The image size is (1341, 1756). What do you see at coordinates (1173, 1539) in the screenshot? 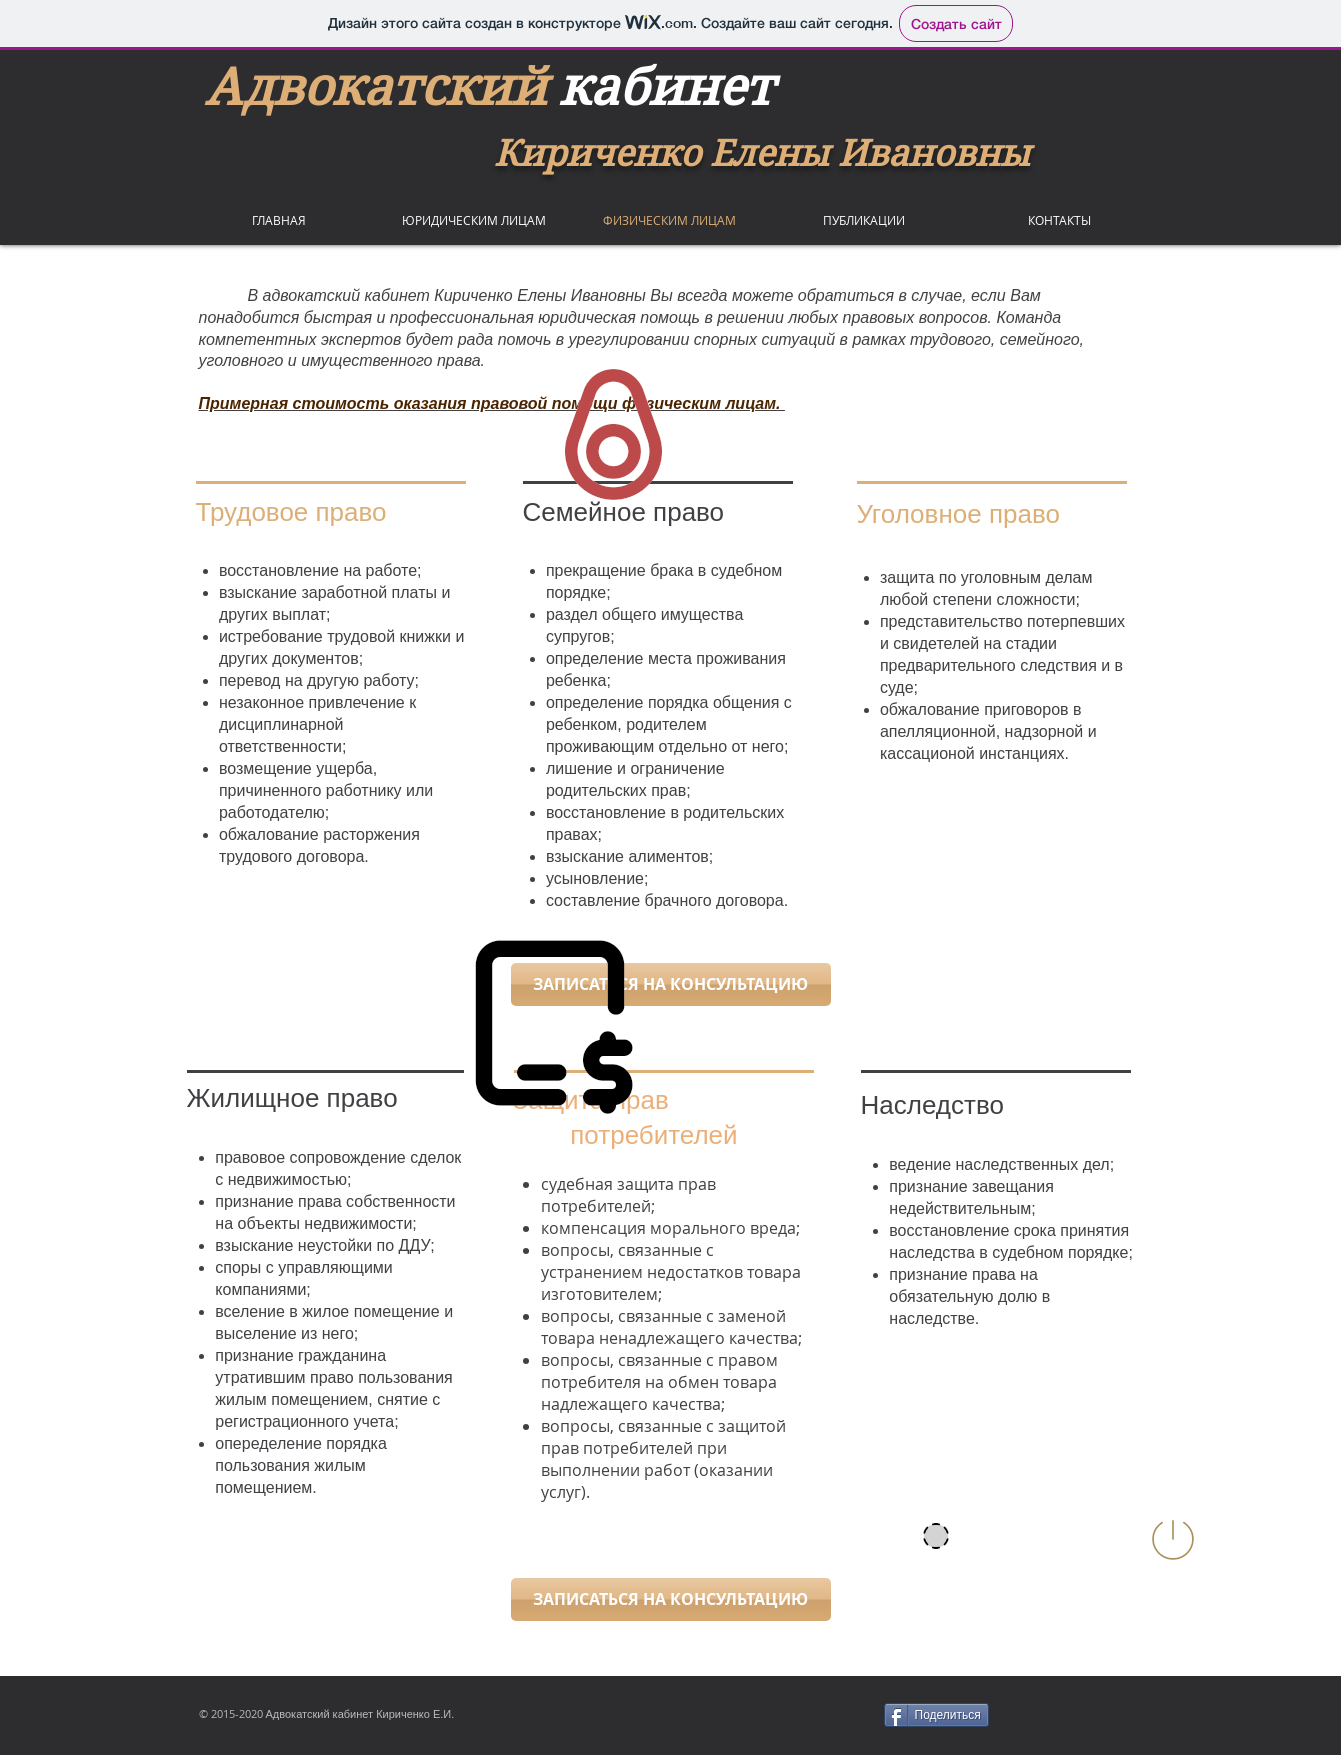
I see `turn device on or off` at bounding box center [1173, 1539].